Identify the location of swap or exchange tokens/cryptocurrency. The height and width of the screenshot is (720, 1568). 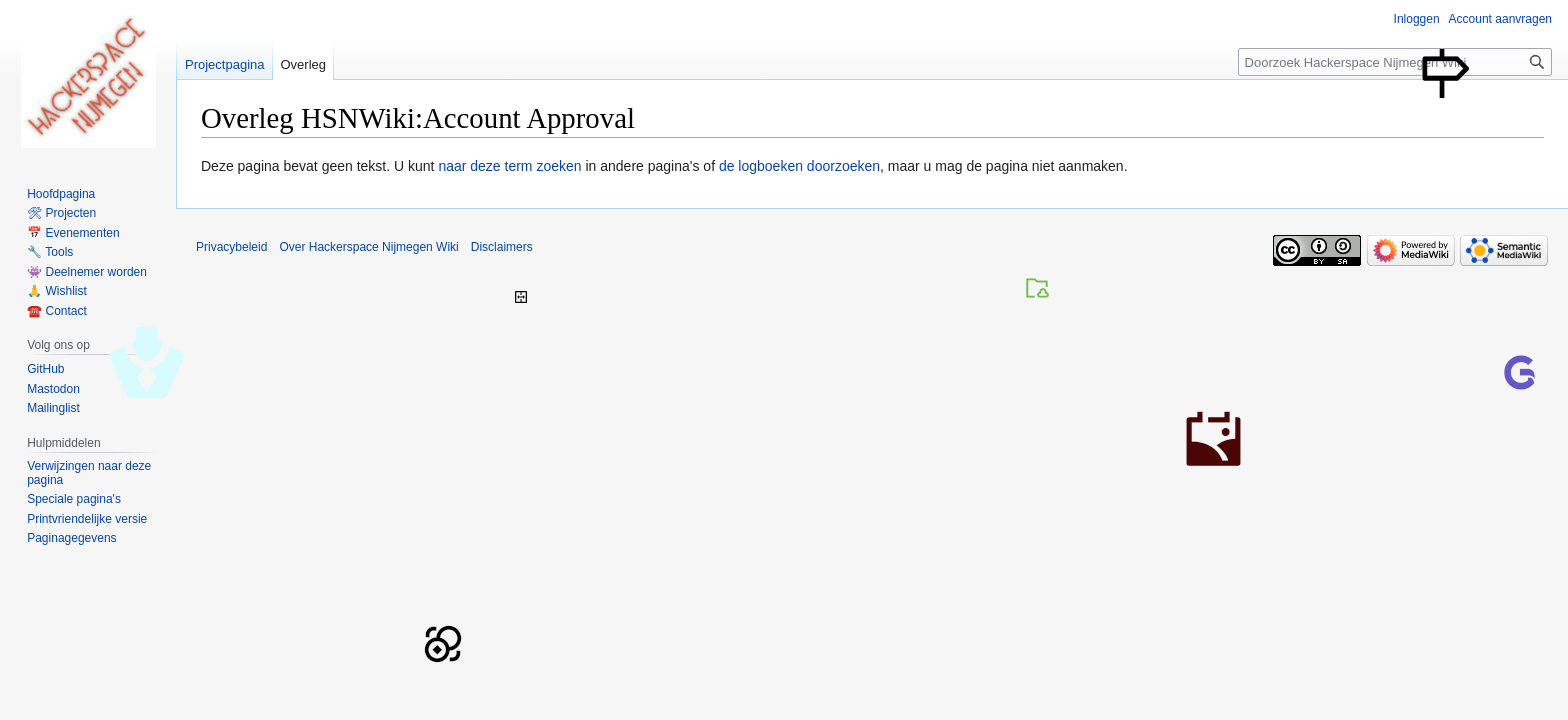
(443, 644).